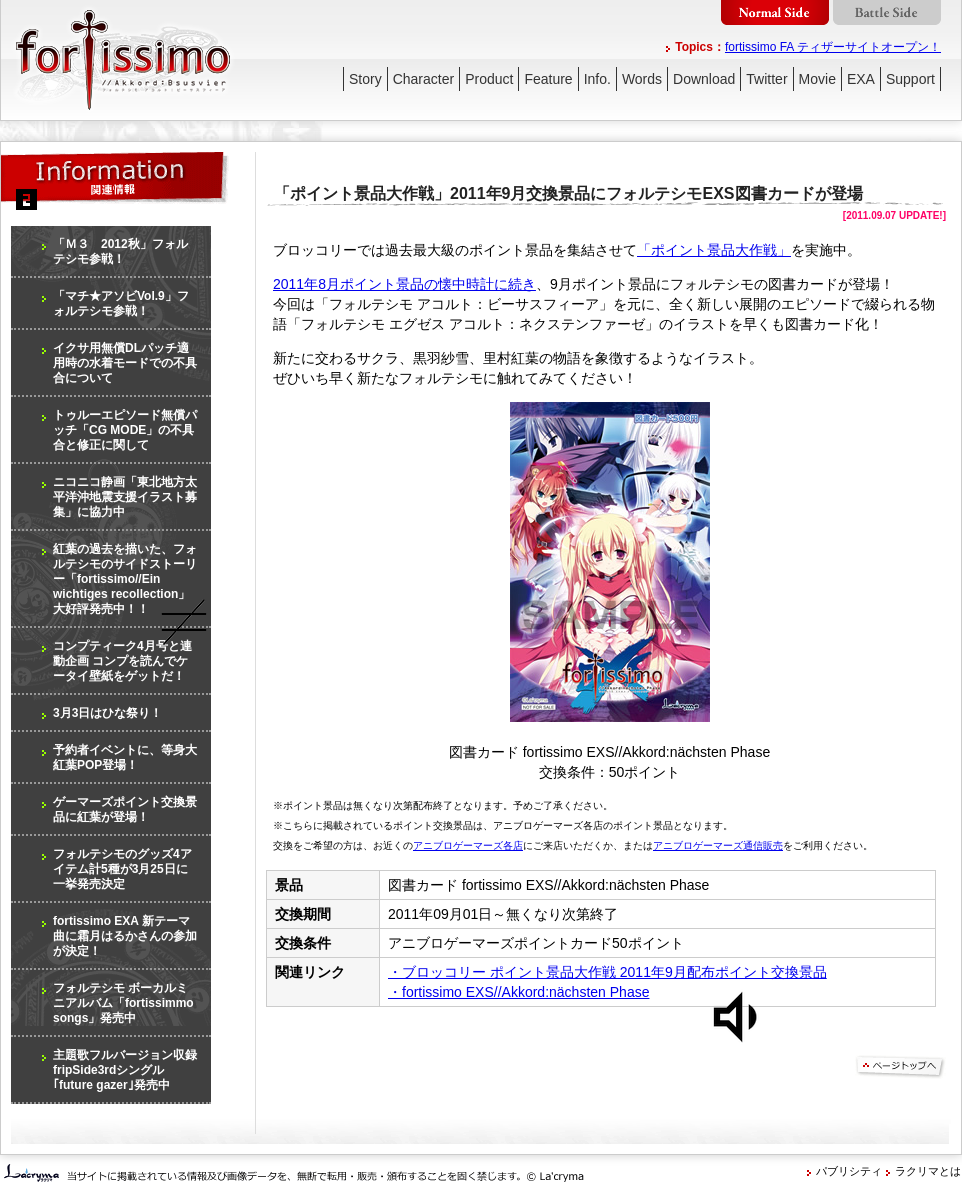 This screenshot has height=1197, width=962. Describe the element at coordinates (184, 622) in the screenshot. I see `indicates values are not equal or mismatched` at that location.